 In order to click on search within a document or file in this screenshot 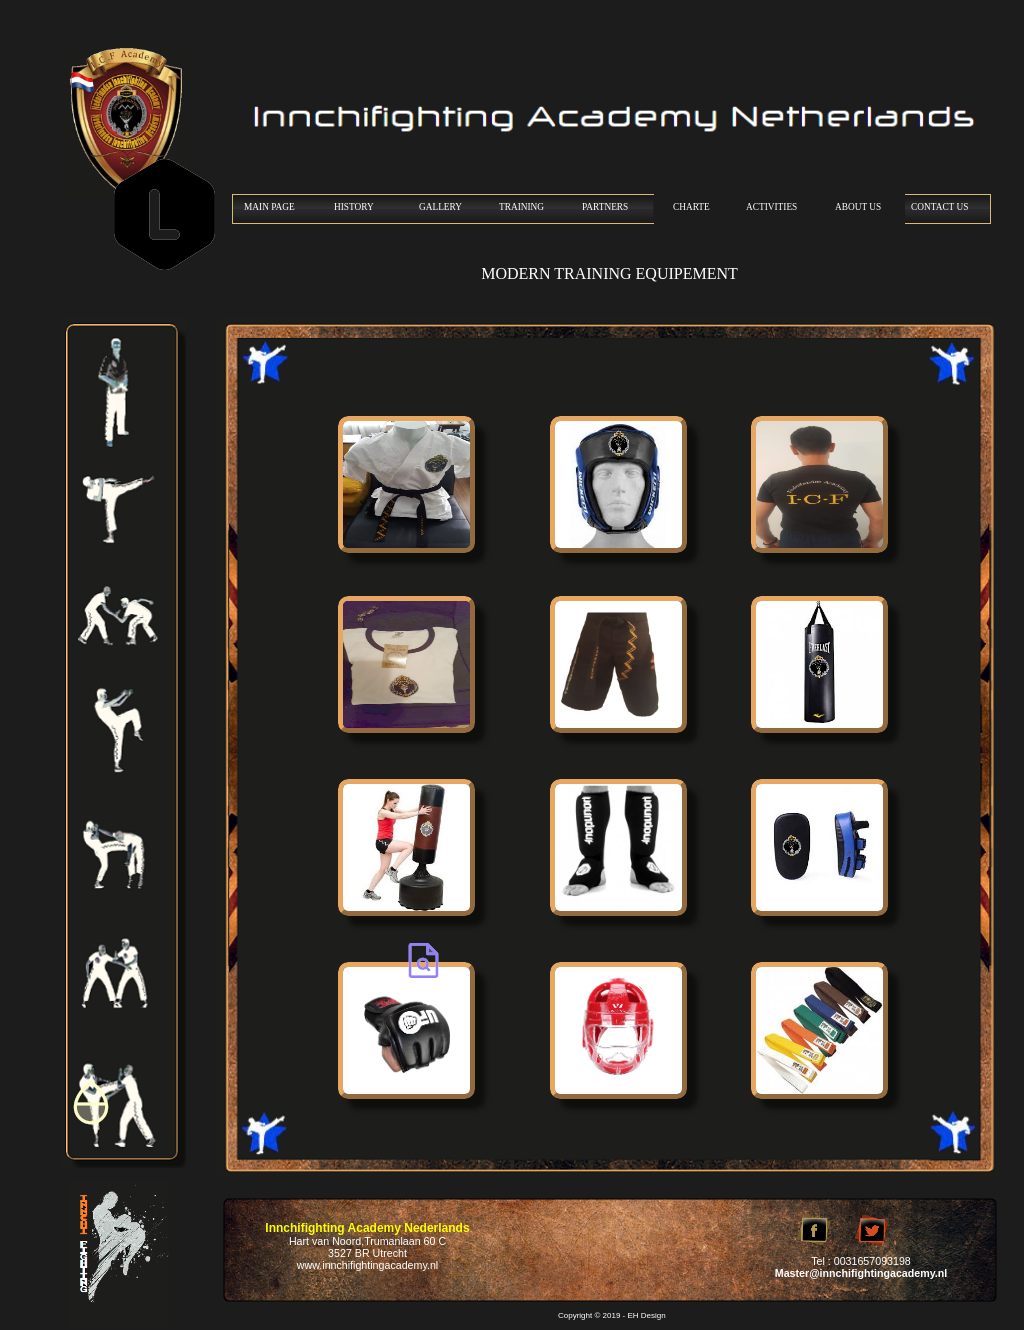, I will do `click(423, 960)`.